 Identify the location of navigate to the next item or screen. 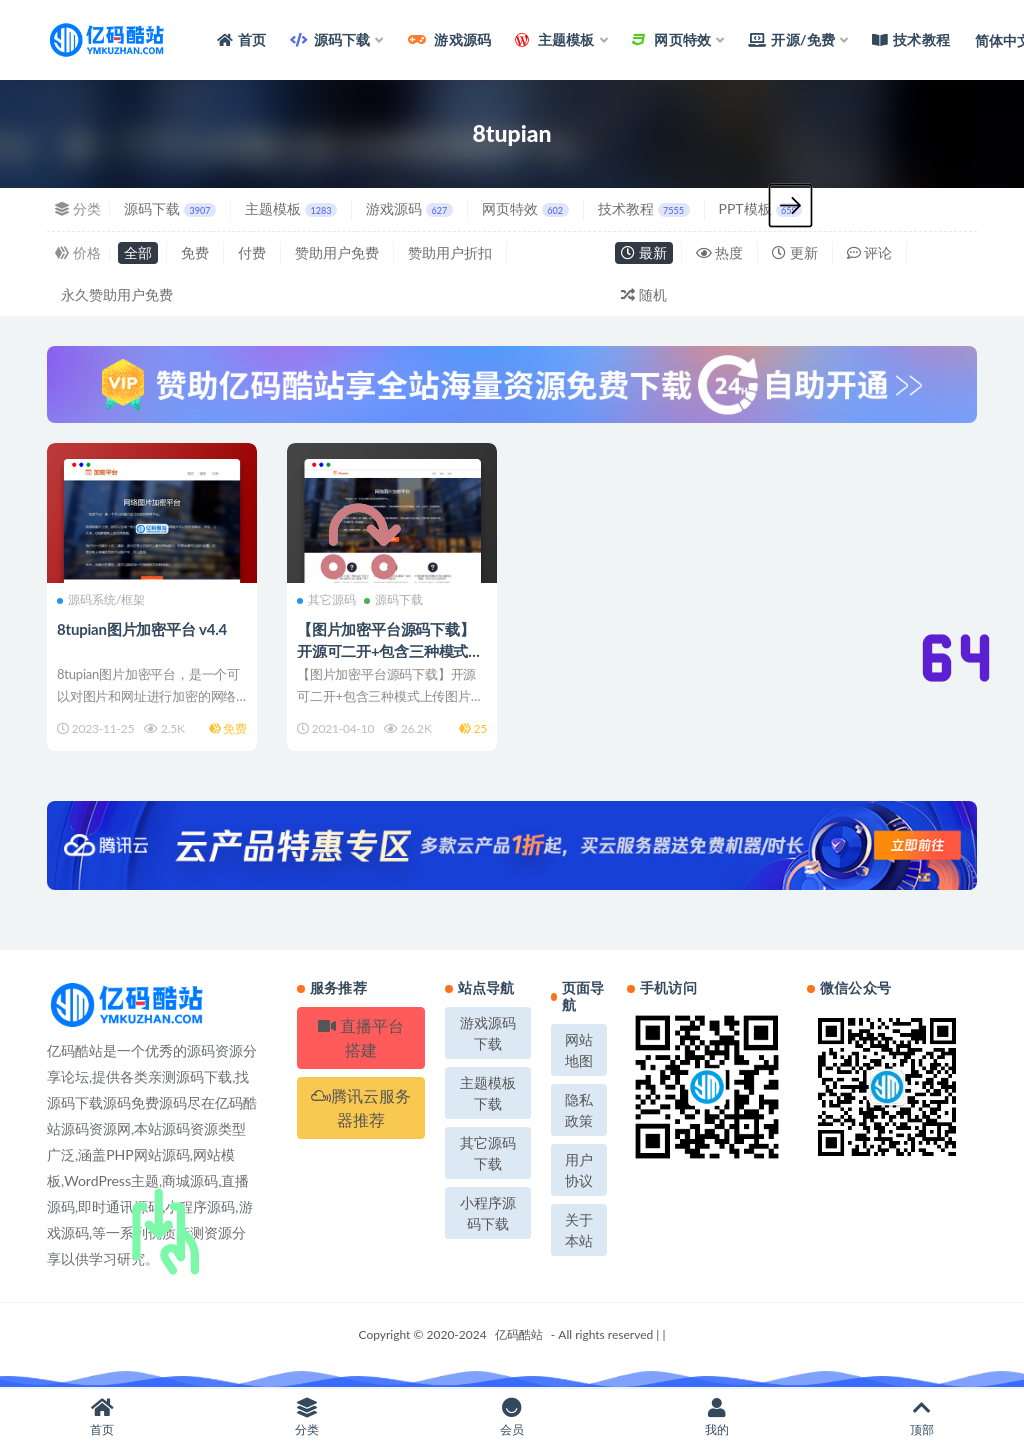
(790, 205).